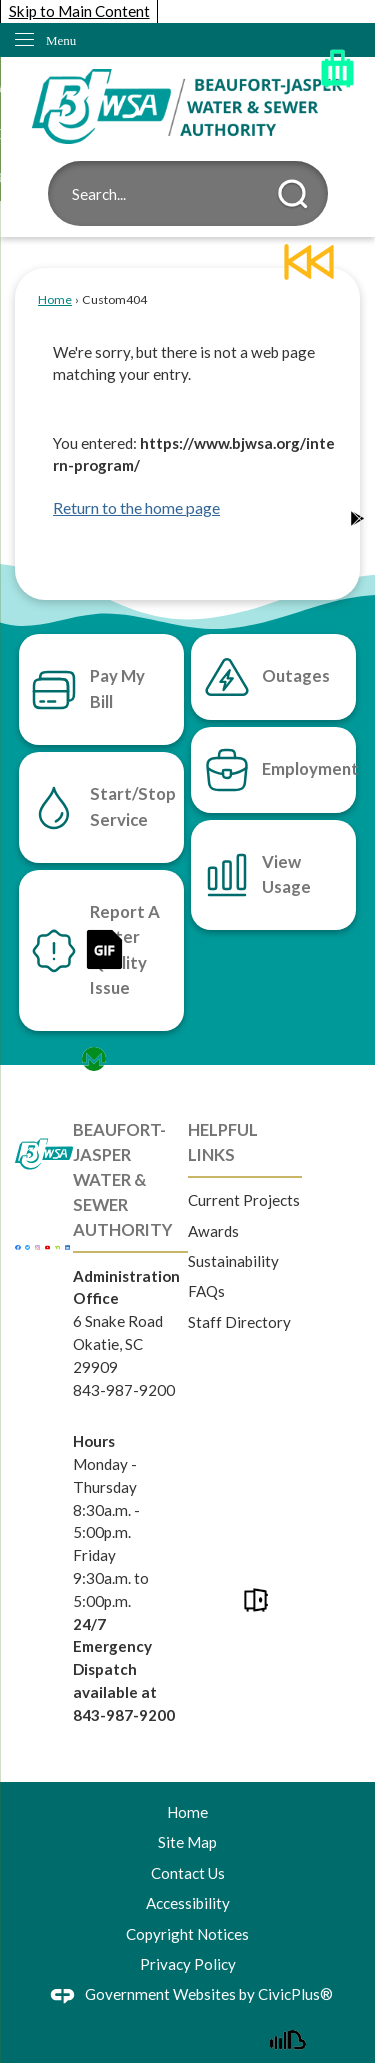 The height and width of the screenshot is (2063, 375). Describe the element at coordinates (309, 262) in the screenshot. I see `skip to the beginning of the track` at that location.